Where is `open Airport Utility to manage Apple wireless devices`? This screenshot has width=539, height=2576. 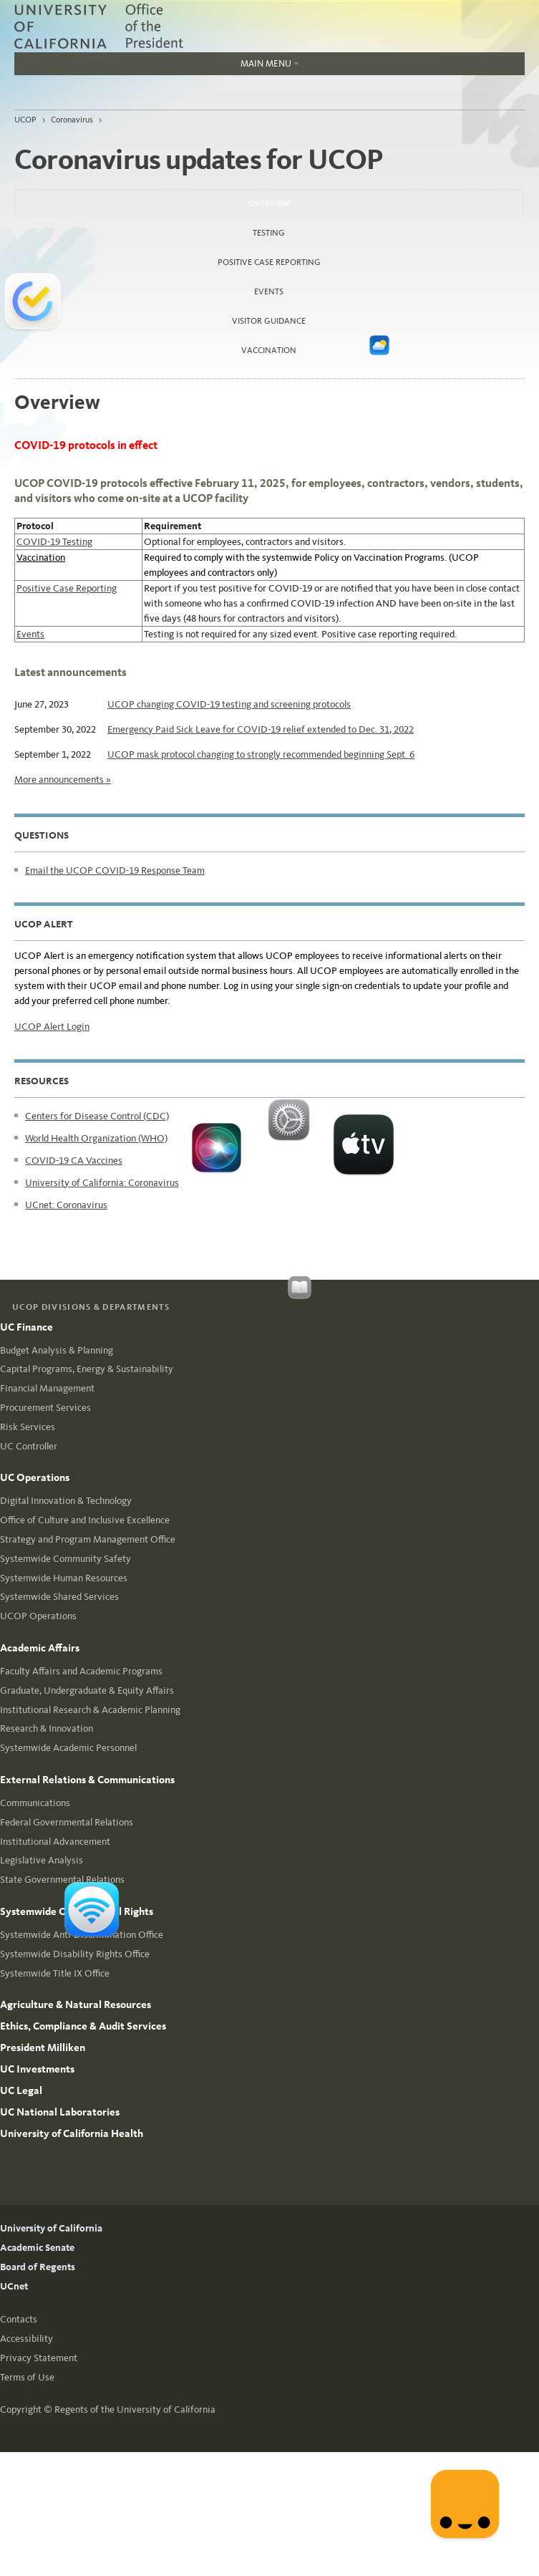 open Airport Utility to manage Apple wireless devices is located at coordinates (92, 1909).